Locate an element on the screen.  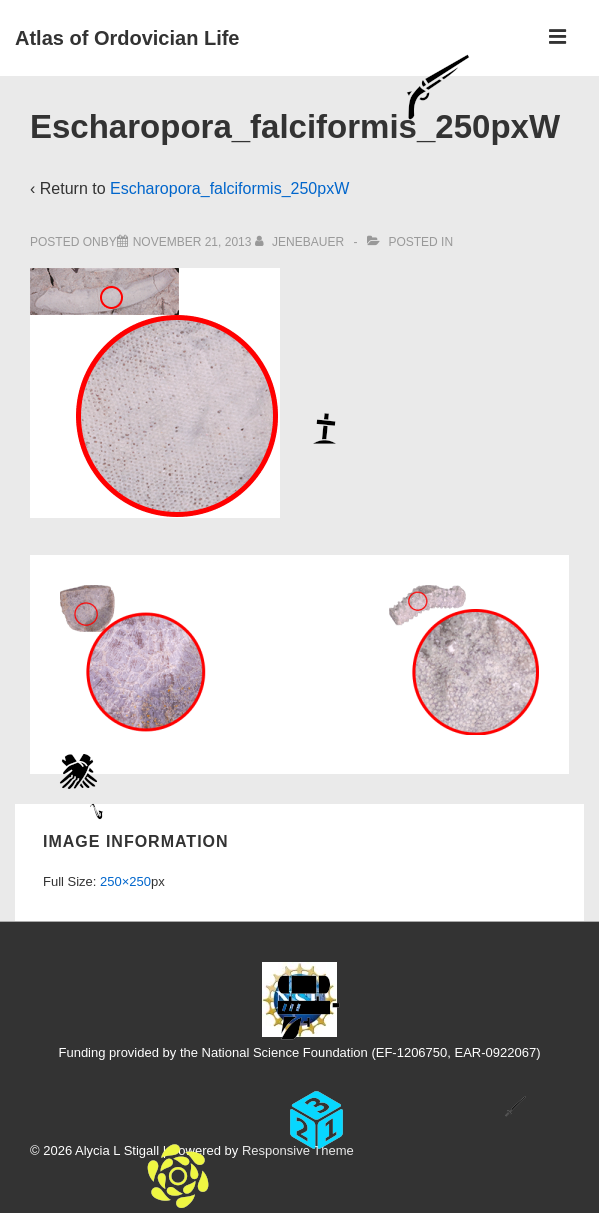
select katana as your weapon is located at coordinates (515, 1106).